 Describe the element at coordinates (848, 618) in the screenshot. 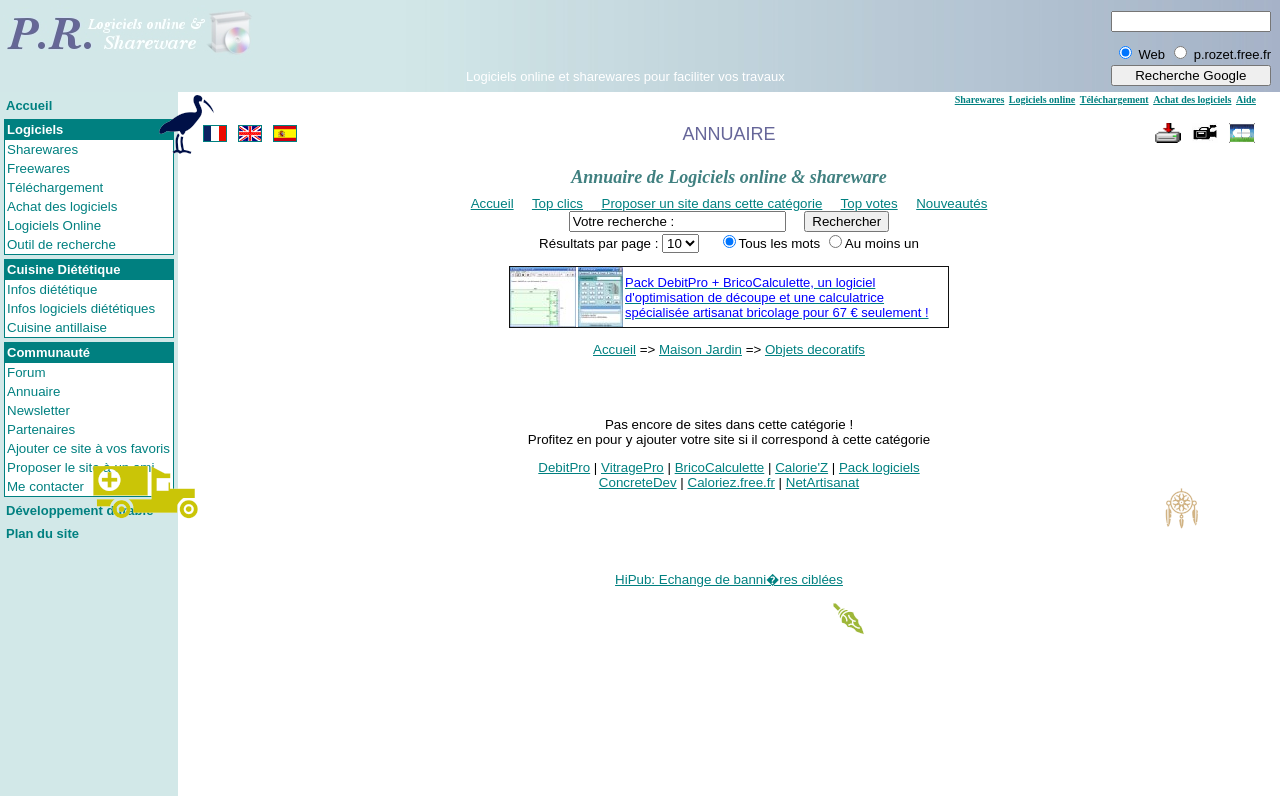

I see `select stone spear weapon in game inventory` at that location.